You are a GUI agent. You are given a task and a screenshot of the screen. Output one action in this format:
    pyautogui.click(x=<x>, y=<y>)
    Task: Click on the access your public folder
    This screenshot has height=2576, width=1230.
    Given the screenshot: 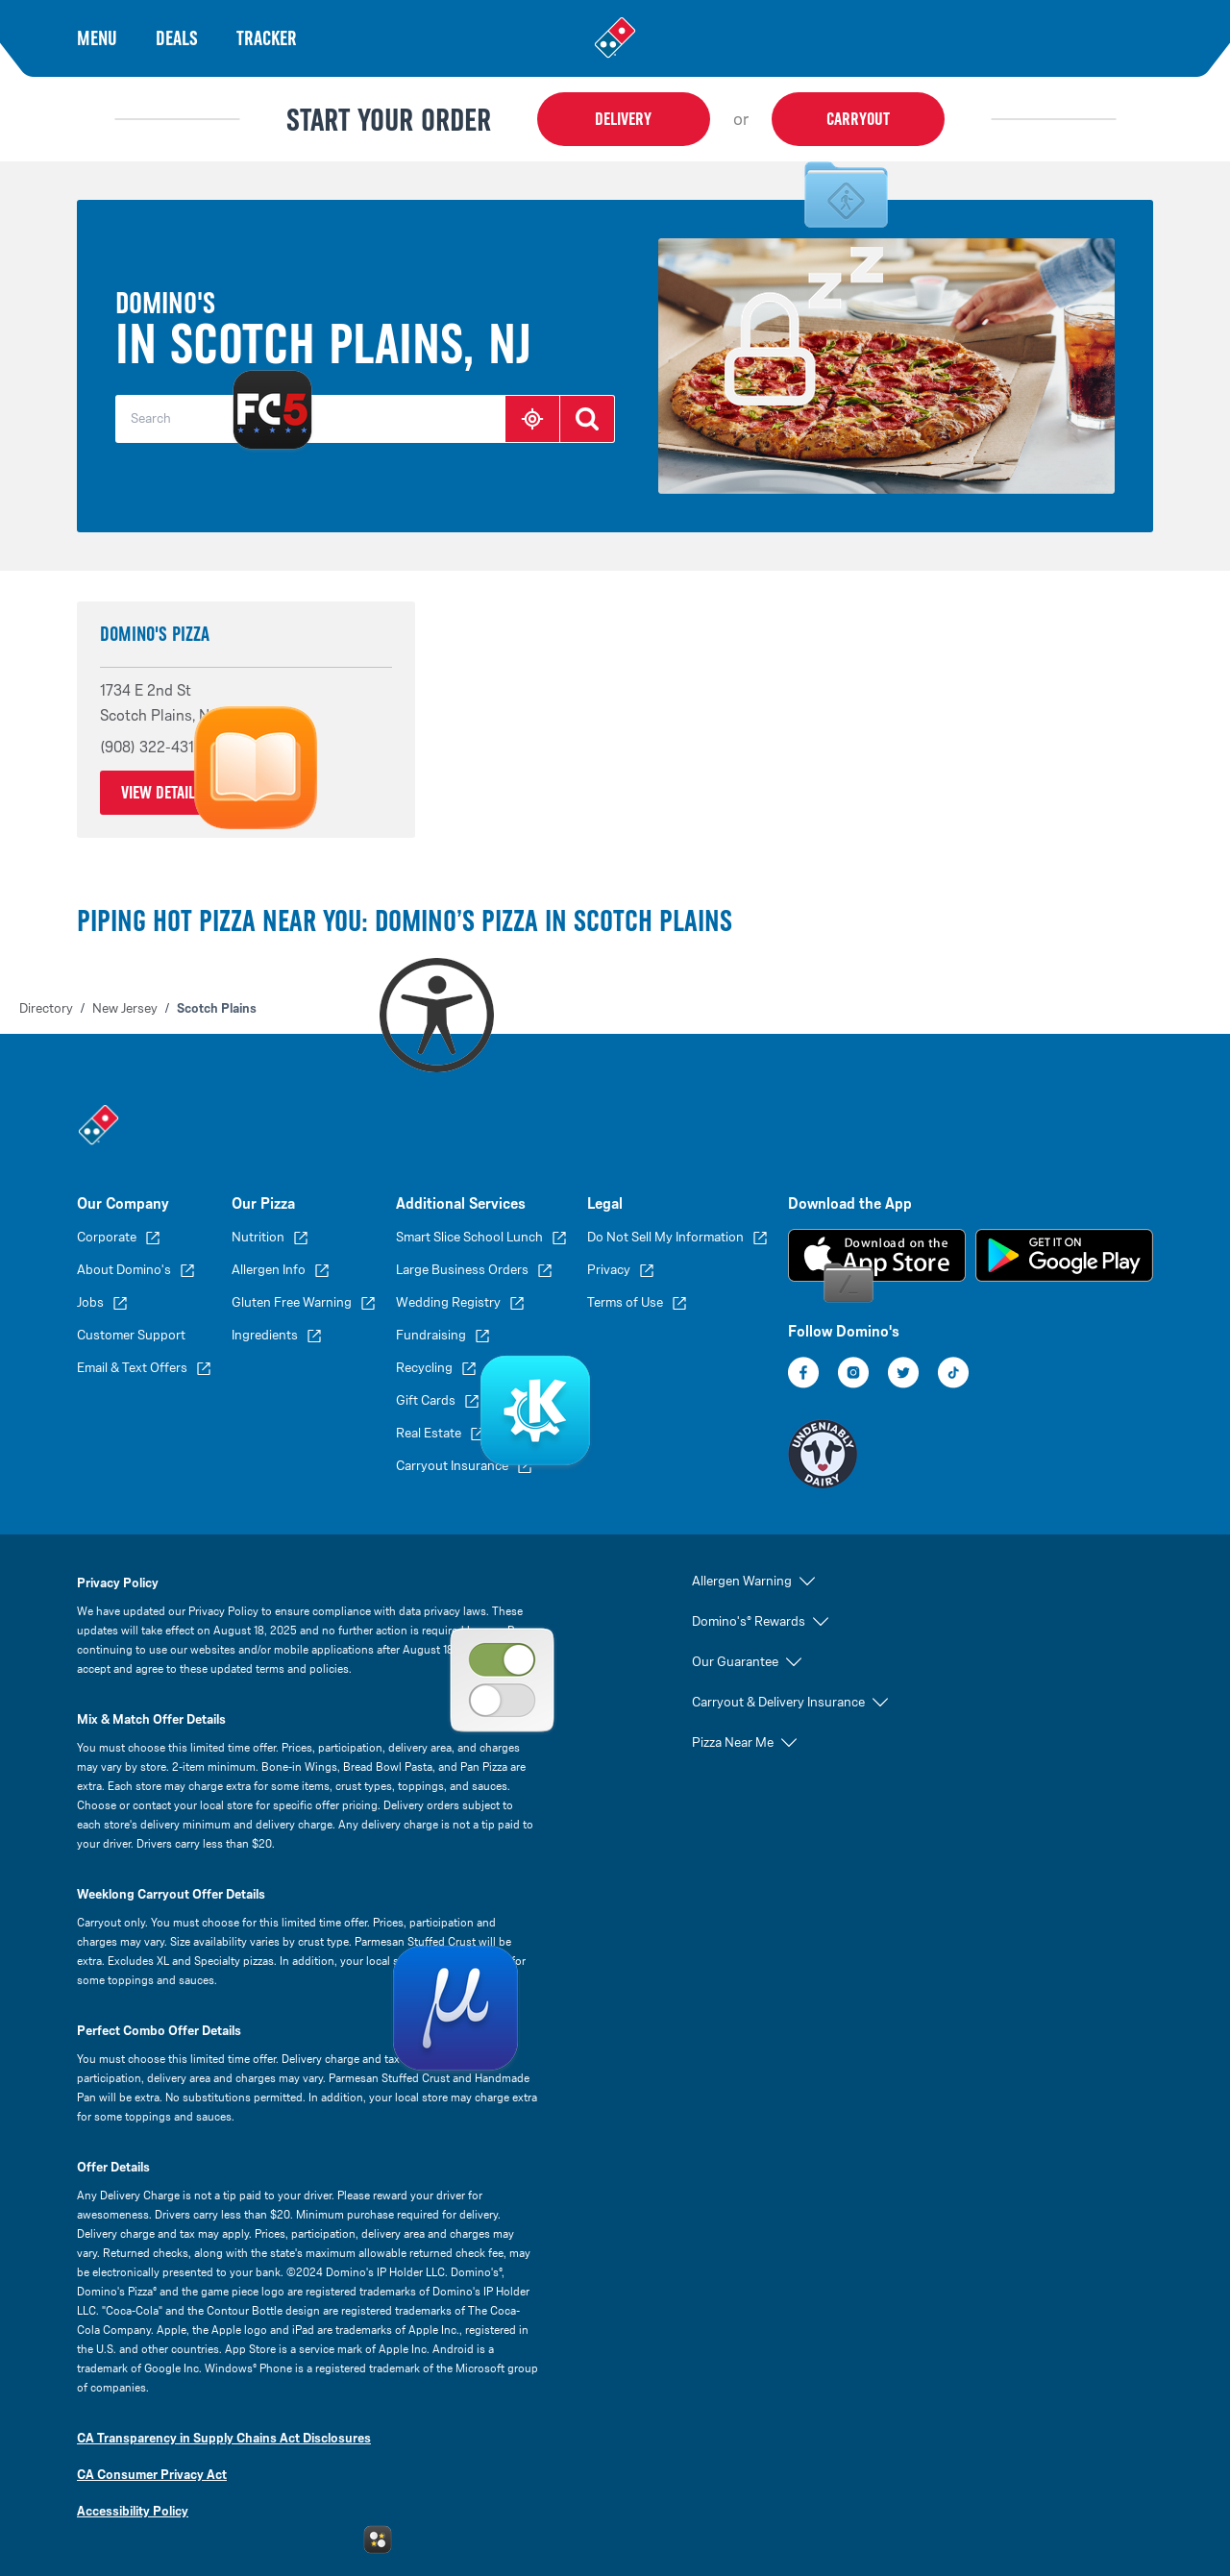 What is the action you would take?
    pyautogui.click(x=846, y=194)
    